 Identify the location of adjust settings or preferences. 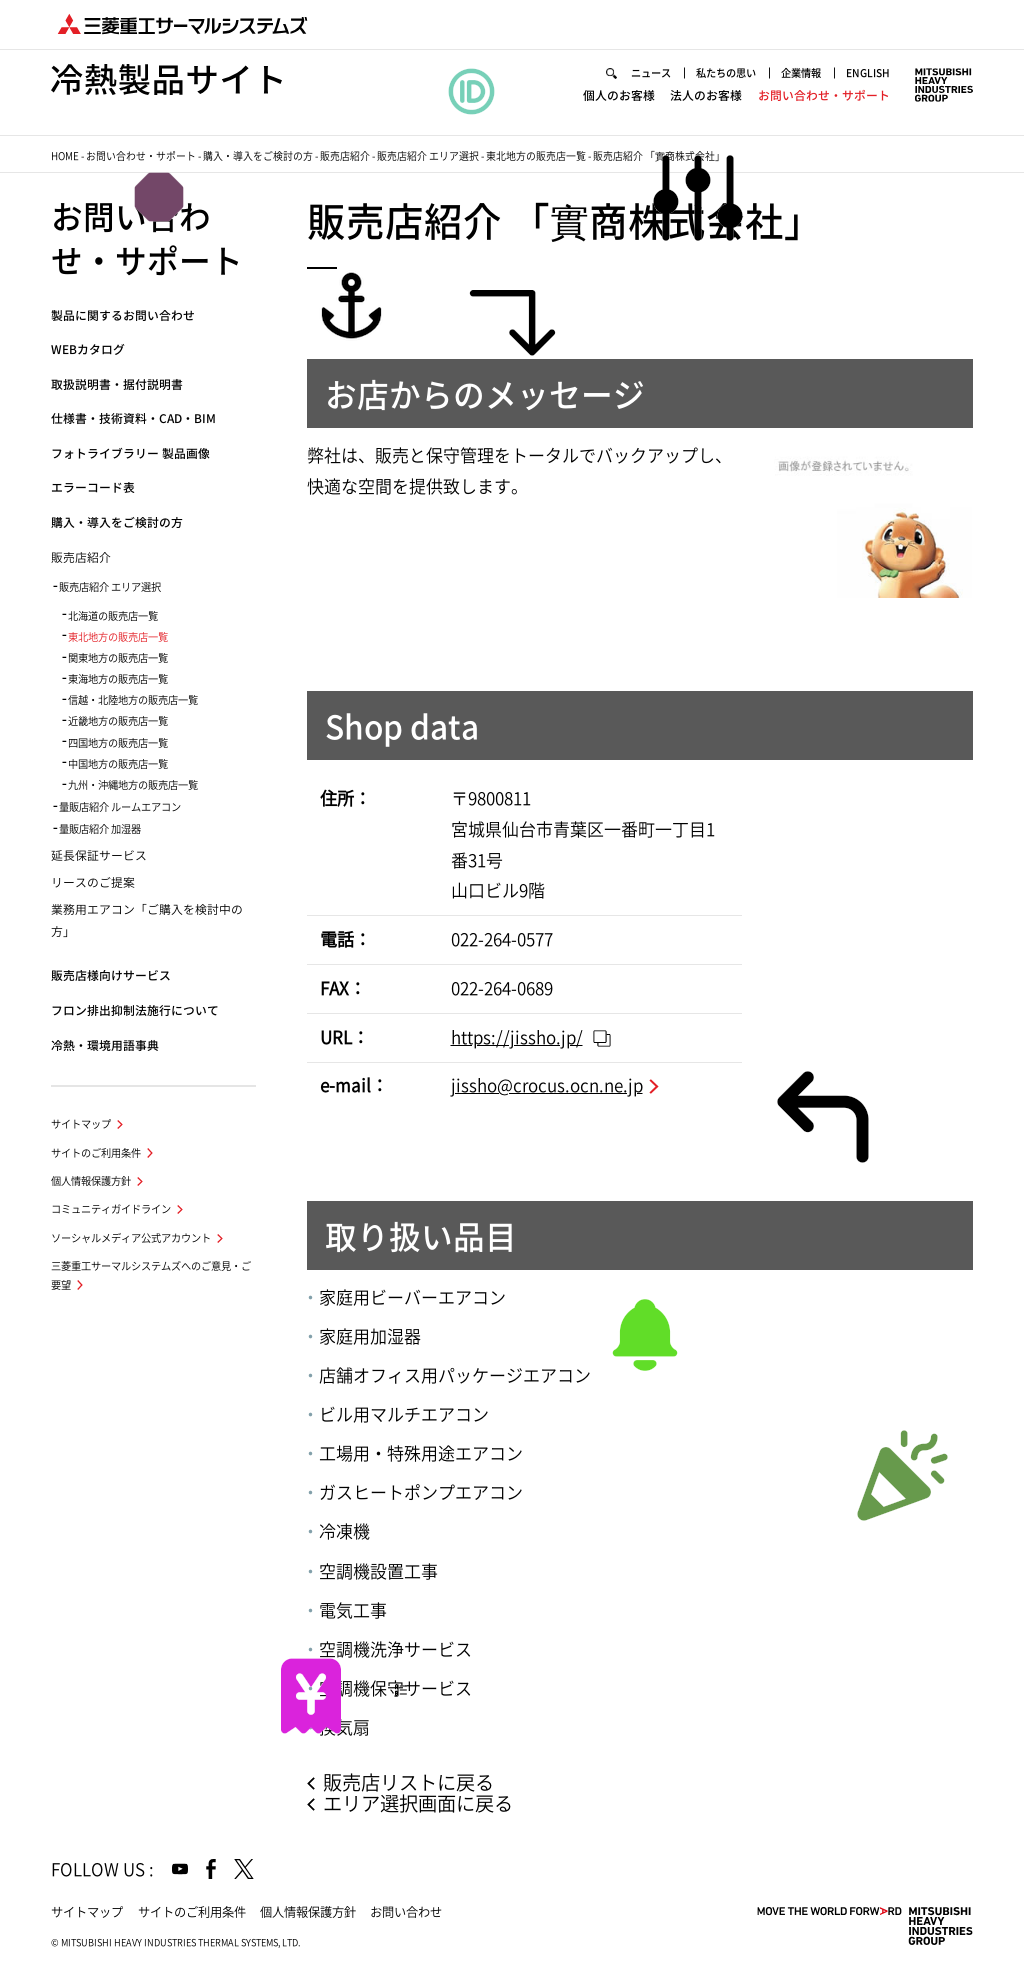
(698, 198).